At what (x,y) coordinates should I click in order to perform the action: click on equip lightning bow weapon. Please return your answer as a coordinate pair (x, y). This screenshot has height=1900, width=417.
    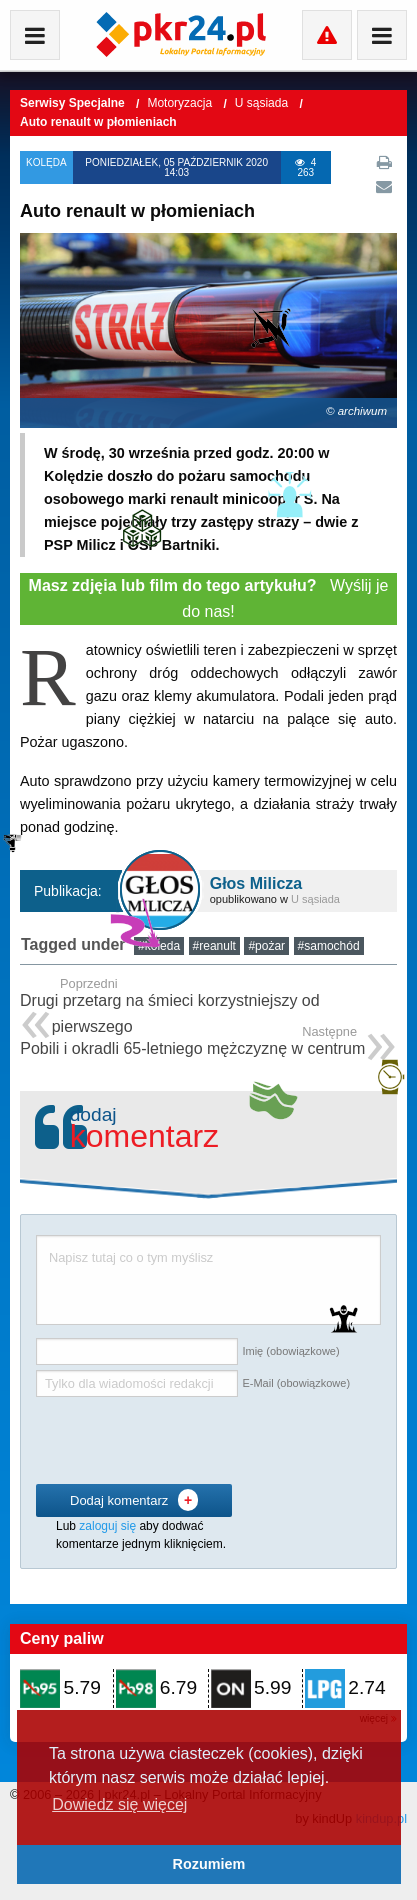
    Looking at the image, I should click on (271, 328).